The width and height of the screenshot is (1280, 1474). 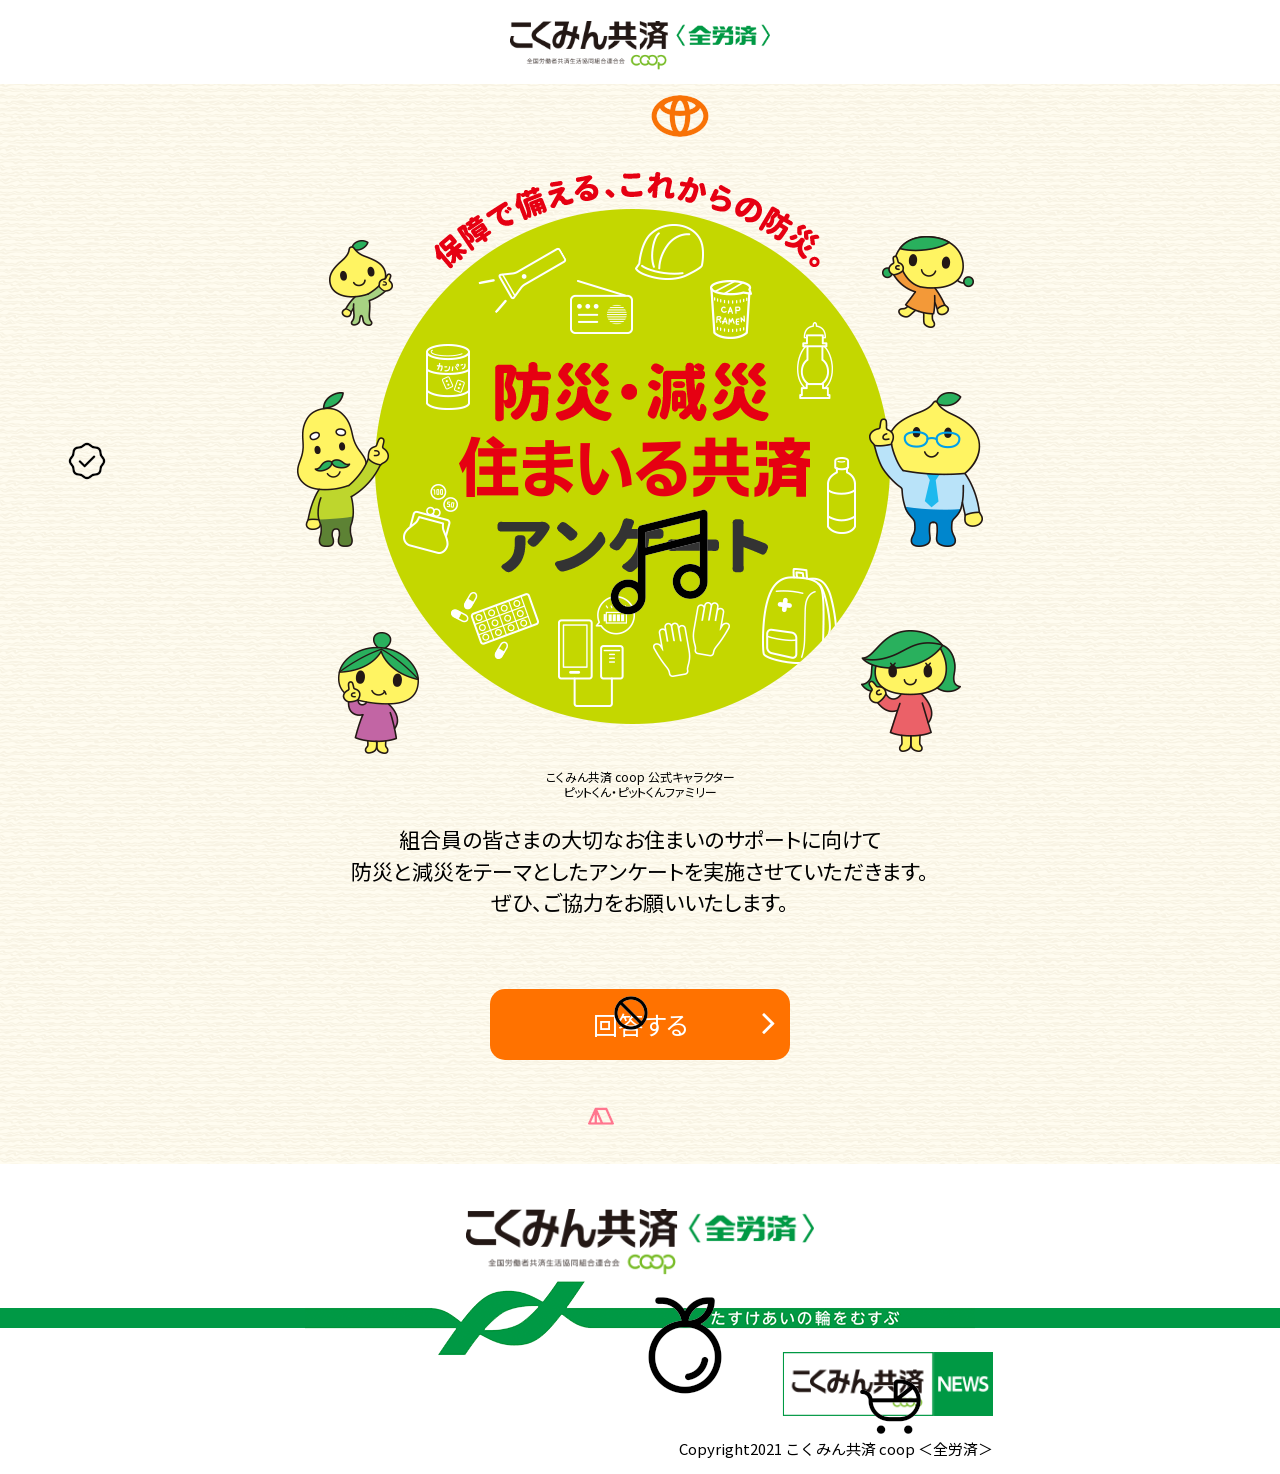 I want to click on access music library or player, so click(x=665, y=564).